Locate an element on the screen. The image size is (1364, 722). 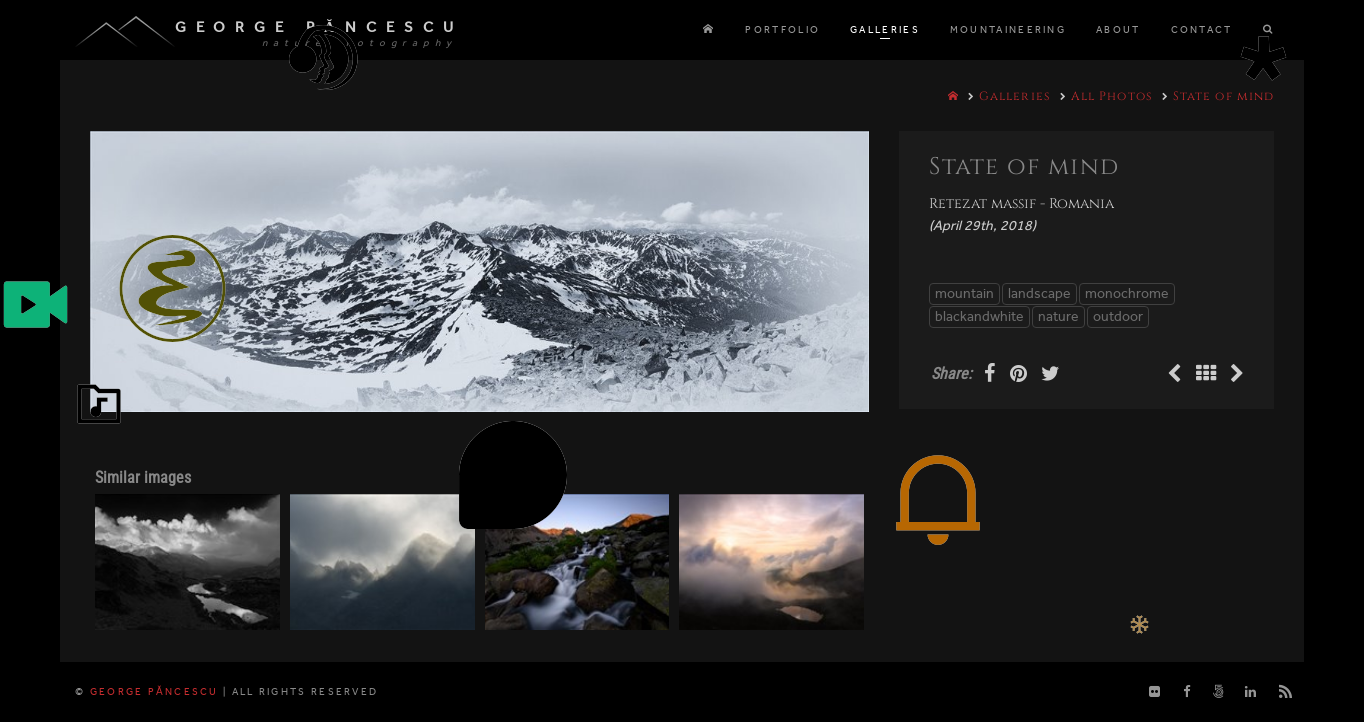
open your music folder is located at coordinates (99, 404).